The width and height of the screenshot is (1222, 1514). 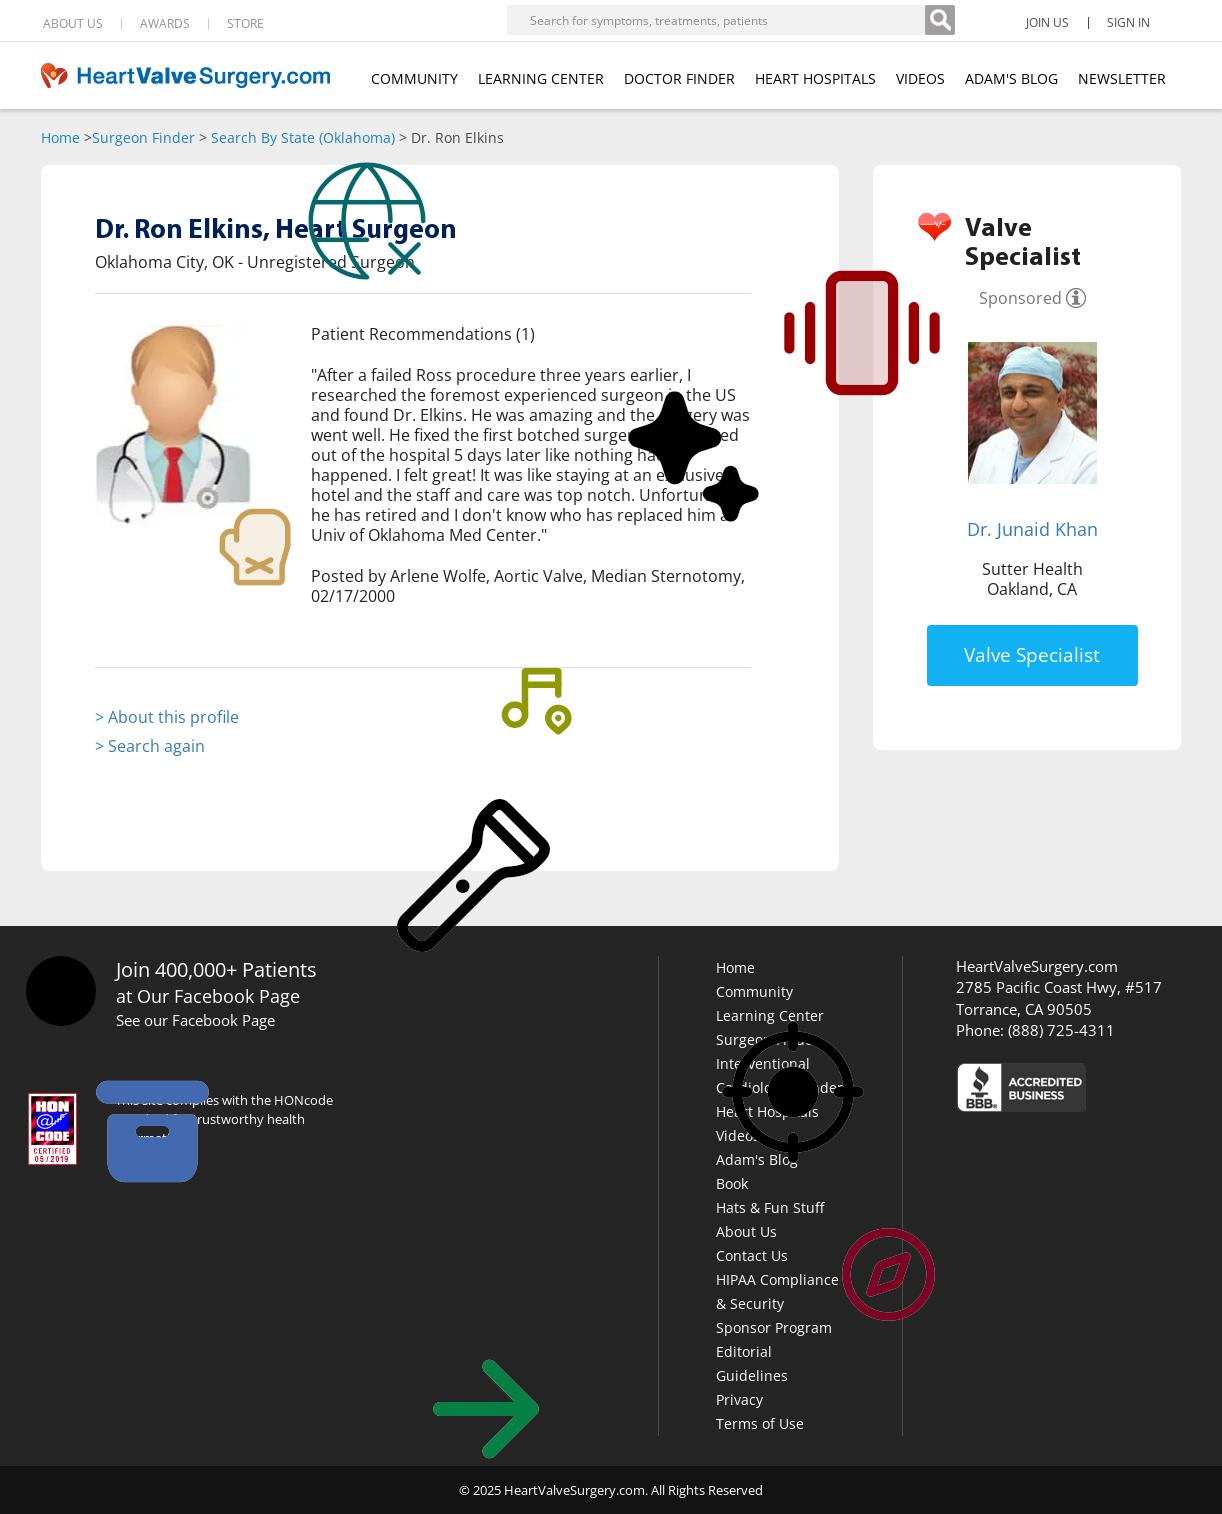 What do you see at coordinates (888, 1274) in the screenshot?
I see `access navigation or direction features` at bounding box center [888, 1274].